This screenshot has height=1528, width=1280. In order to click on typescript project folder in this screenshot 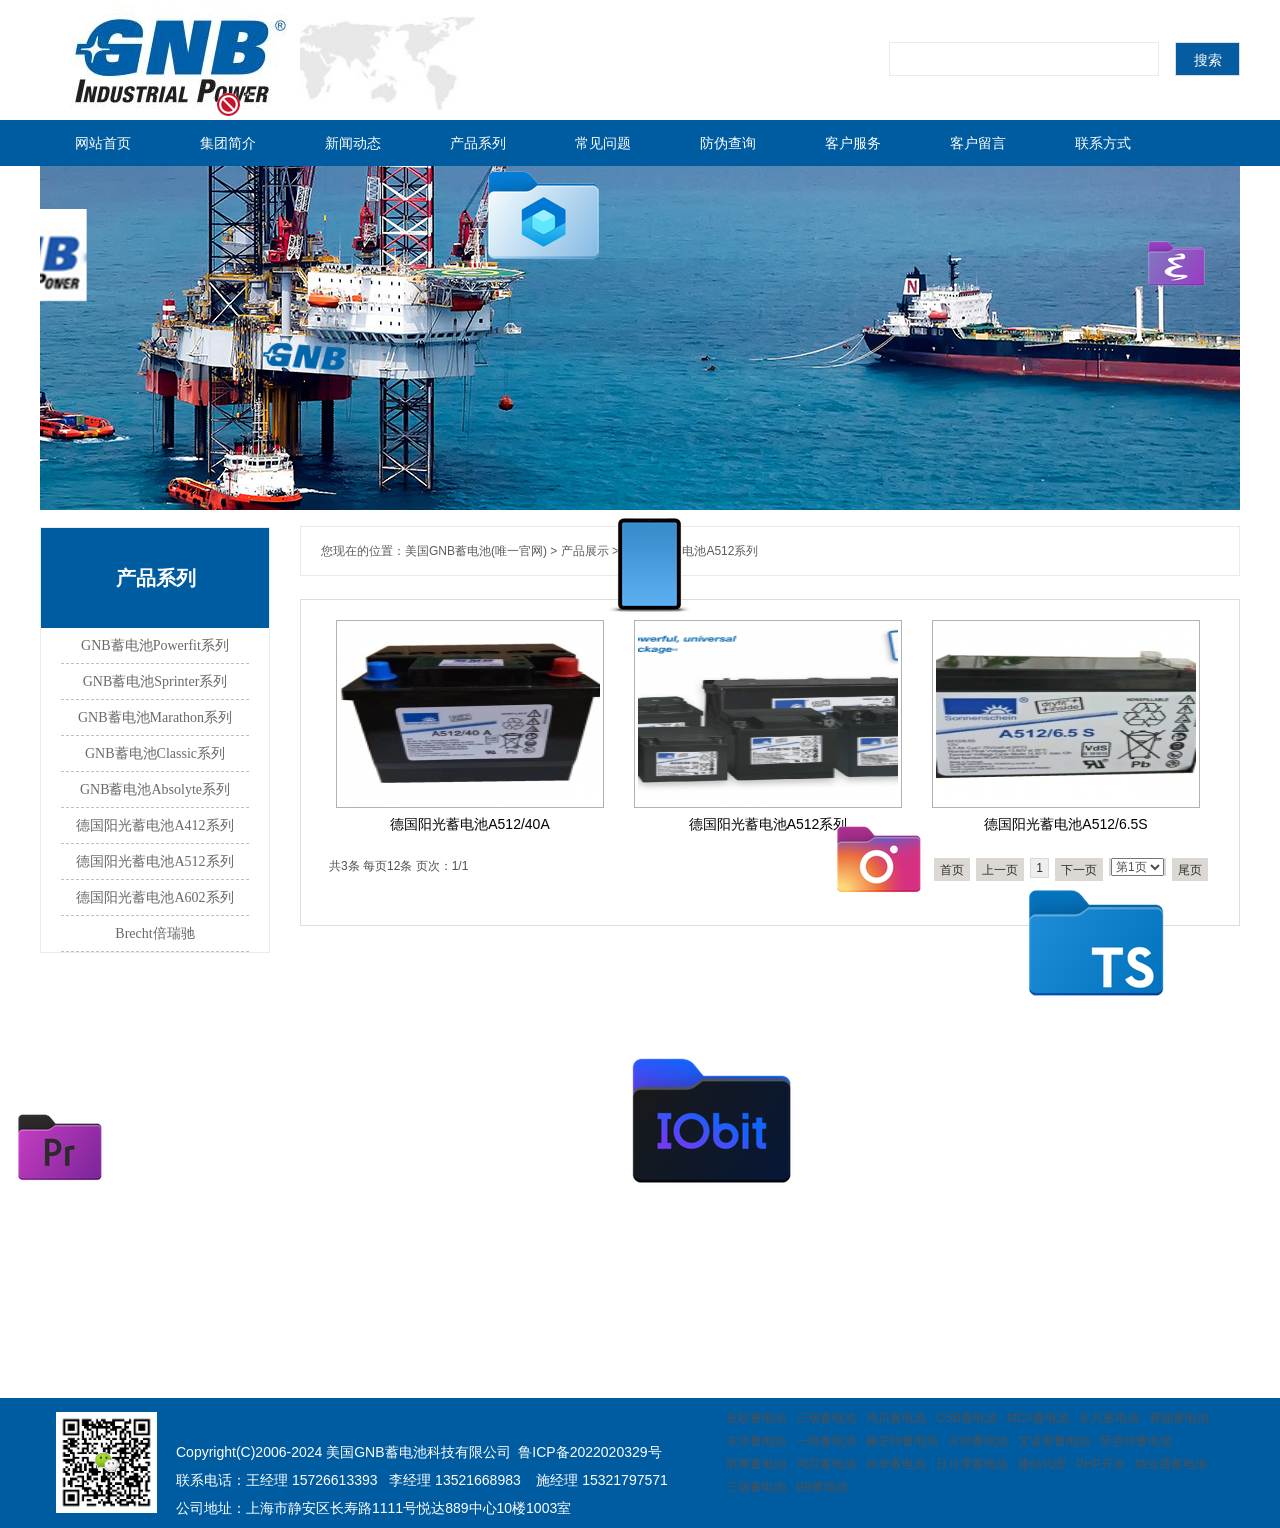, I will do `click(1095, 946)`.